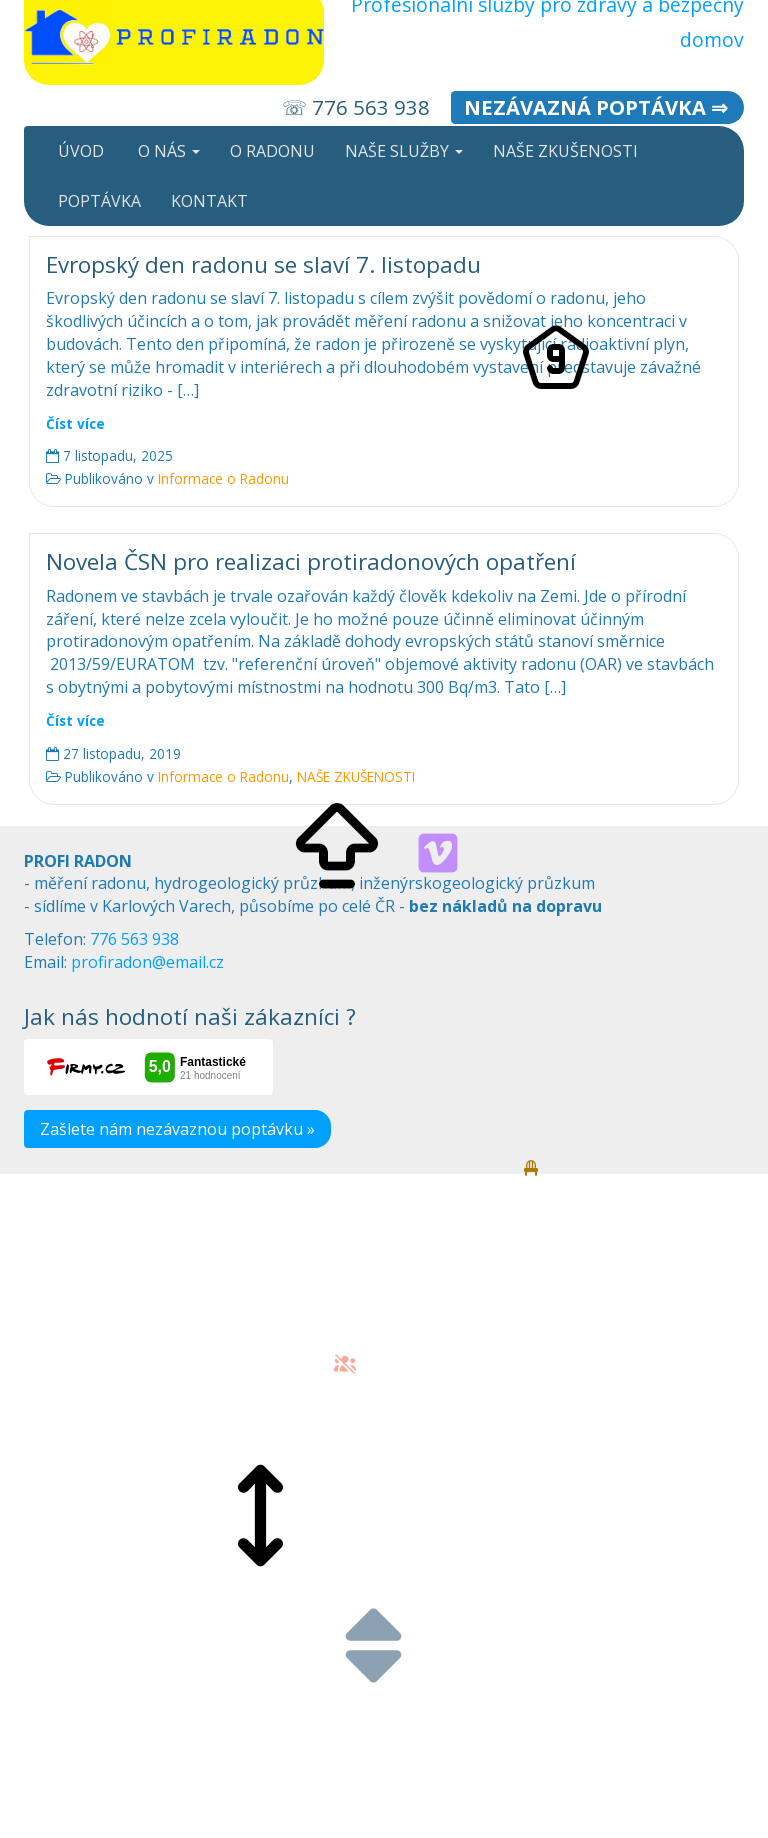 This screenshot has width=768, height=1838. I want to click on select seating furniture option, so click(531, 1168).